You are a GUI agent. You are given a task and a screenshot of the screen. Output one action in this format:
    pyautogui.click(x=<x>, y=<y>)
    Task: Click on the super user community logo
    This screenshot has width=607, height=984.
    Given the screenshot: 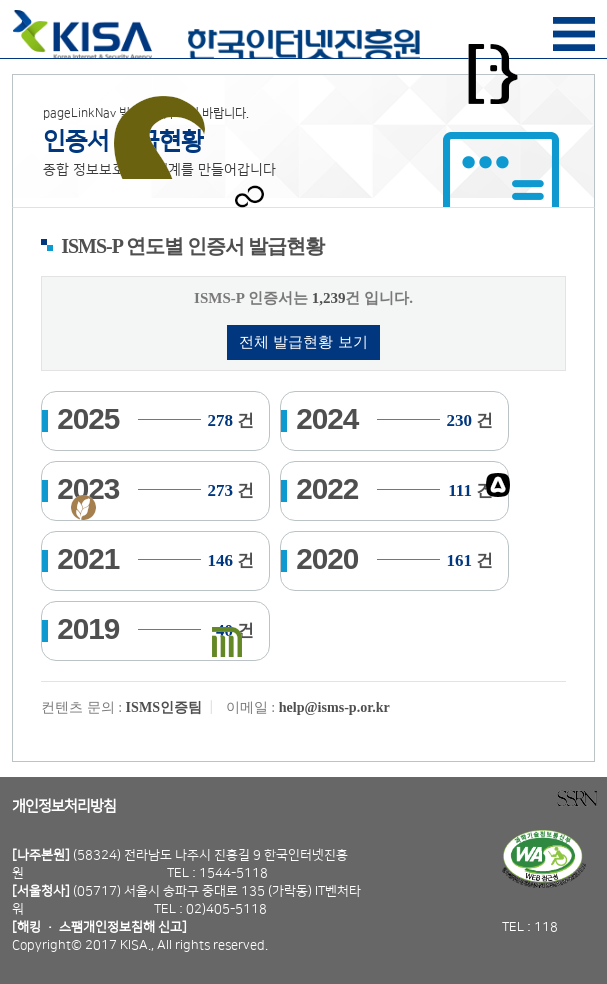 What is the action you would take?
    pyautogui.click(x=493, y=74)
    